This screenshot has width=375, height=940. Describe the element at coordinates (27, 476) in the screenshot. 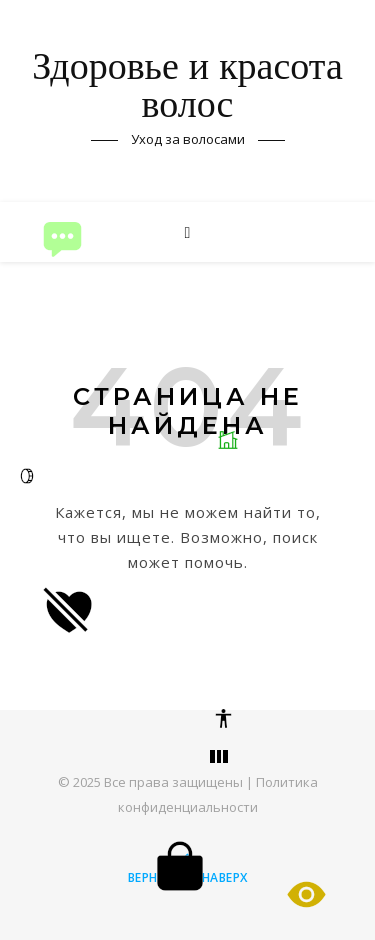

I see `view account balance or currency` at that location.